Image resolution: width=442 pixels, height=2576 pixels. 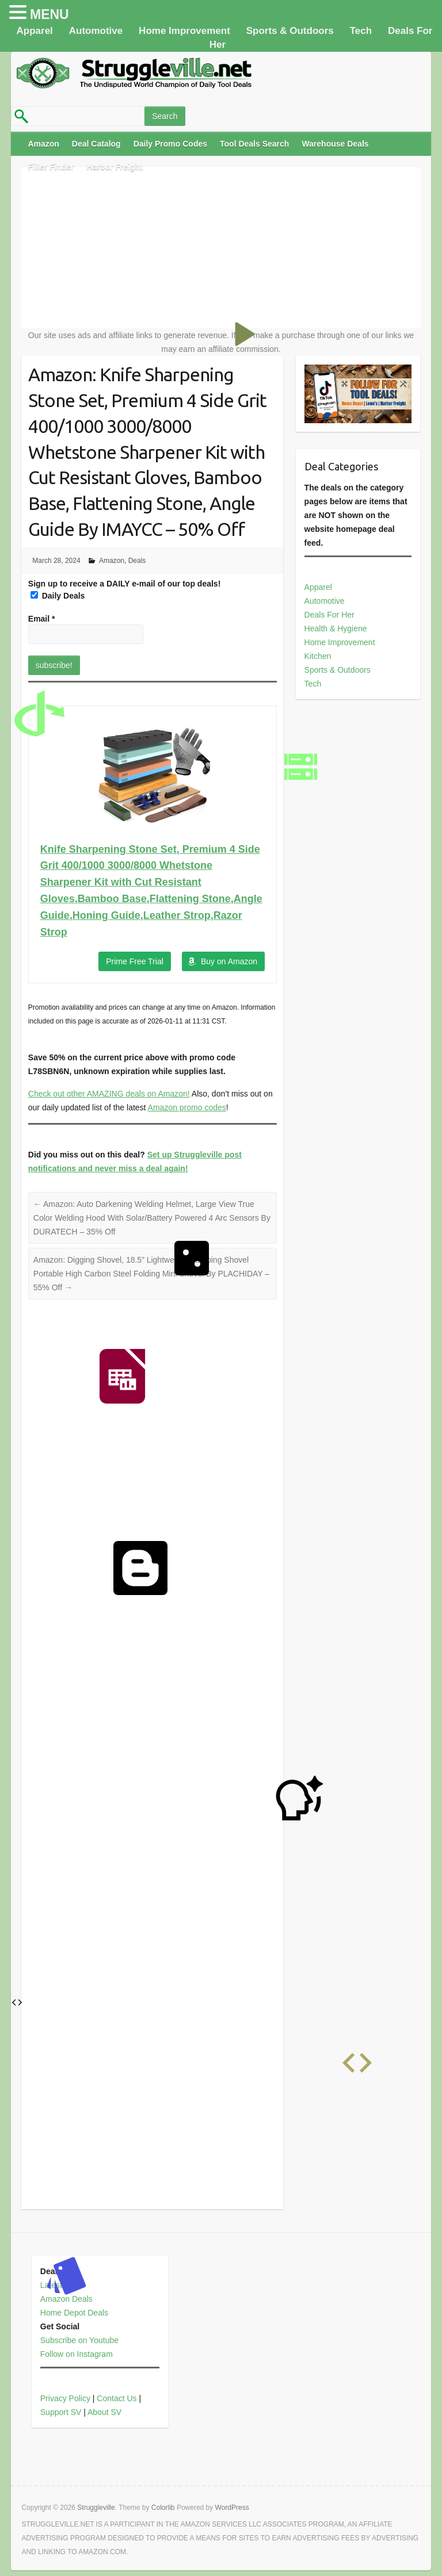 What do you see at coordinates (66, 2276) in the screenshot?
I see `access pantone color matching tools` at bounding box center [66, 2276].